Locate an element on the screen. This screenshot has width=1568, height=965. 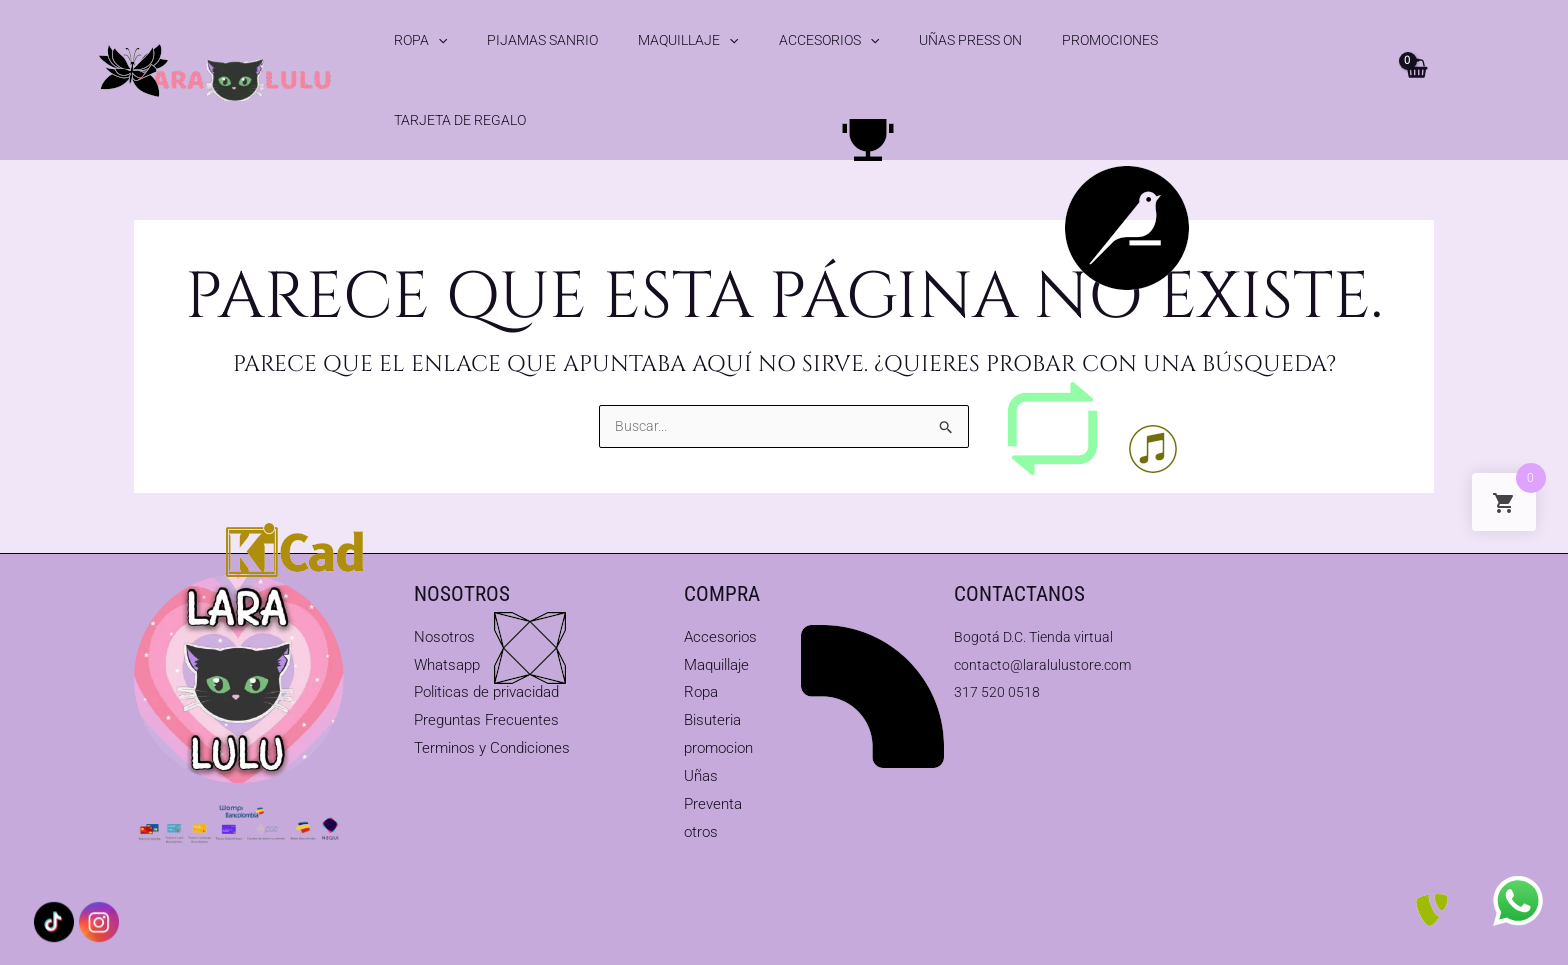
TYPO3 content management system logo is located at coordinates (1432, 910).